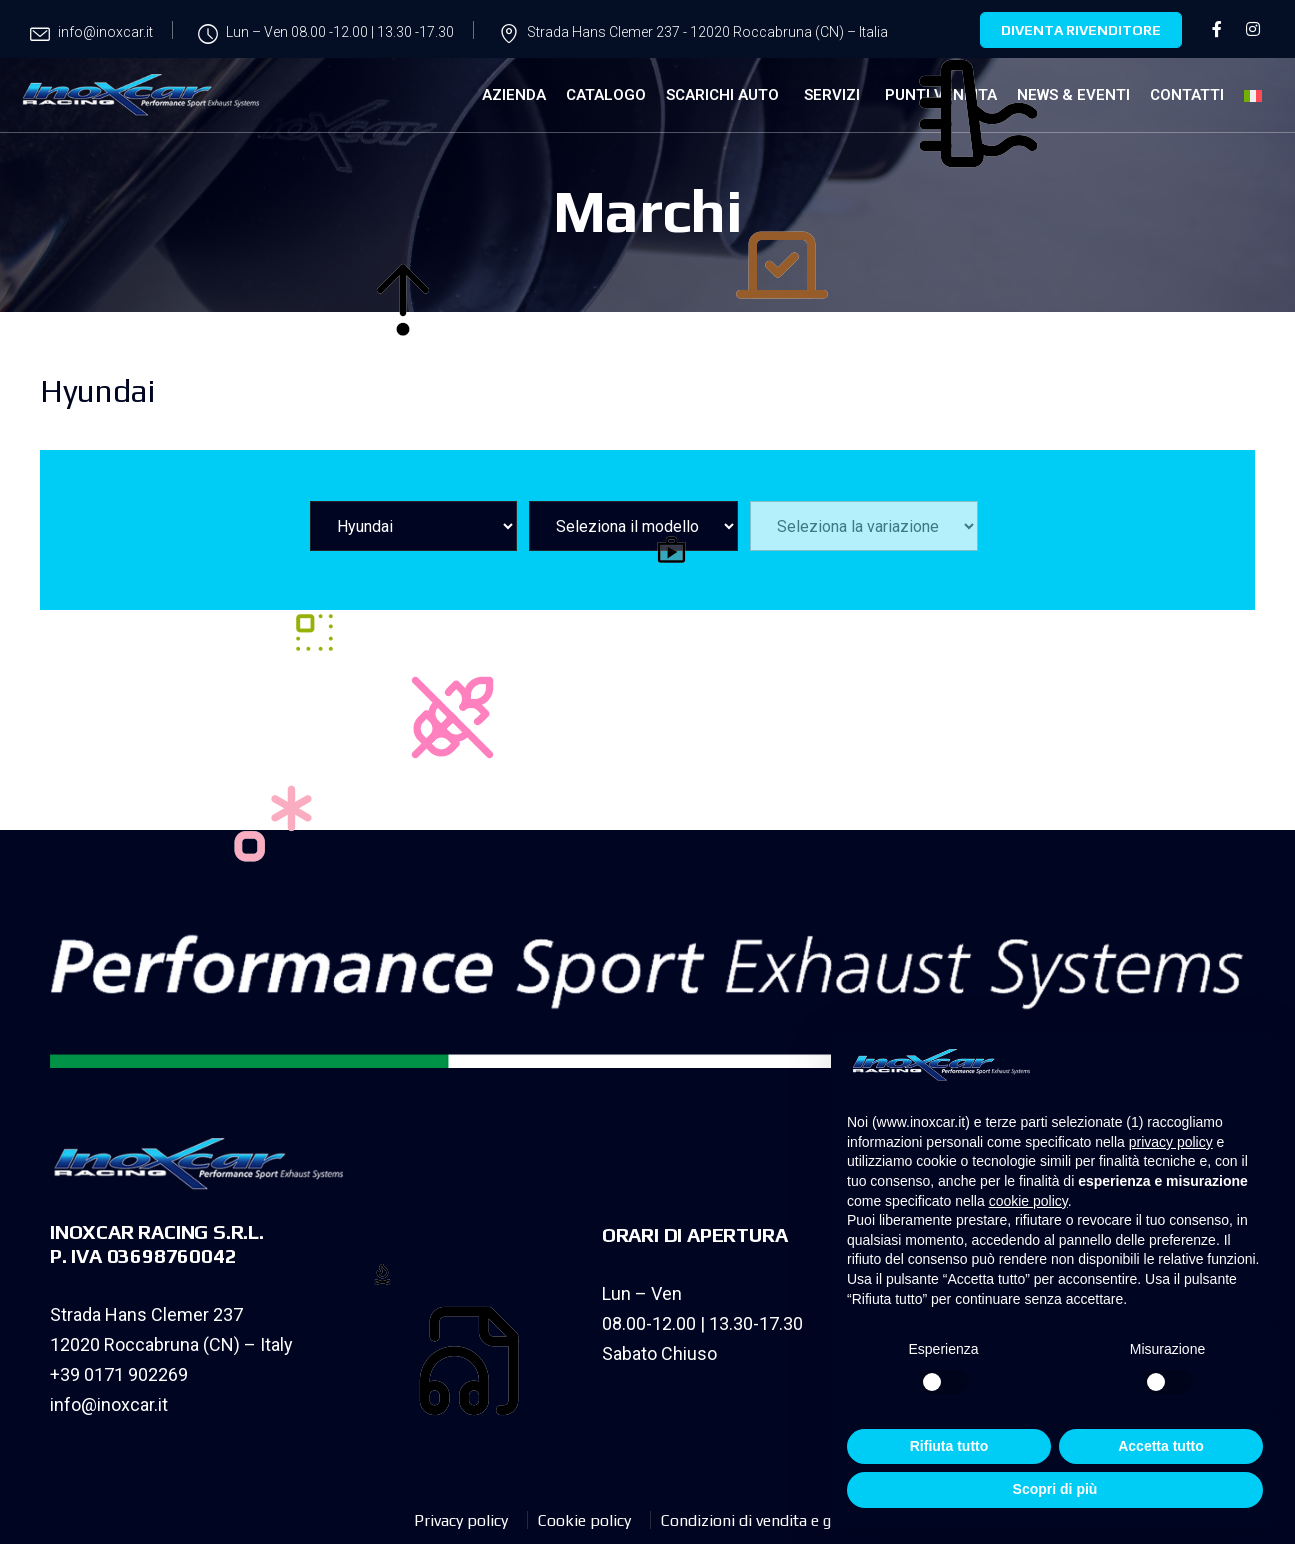 The image size is (1295, 1544). What do you see at coordinates (474, 1361) in the screenshot?
I see `open an audio file` at bounding box center [474, 1361].